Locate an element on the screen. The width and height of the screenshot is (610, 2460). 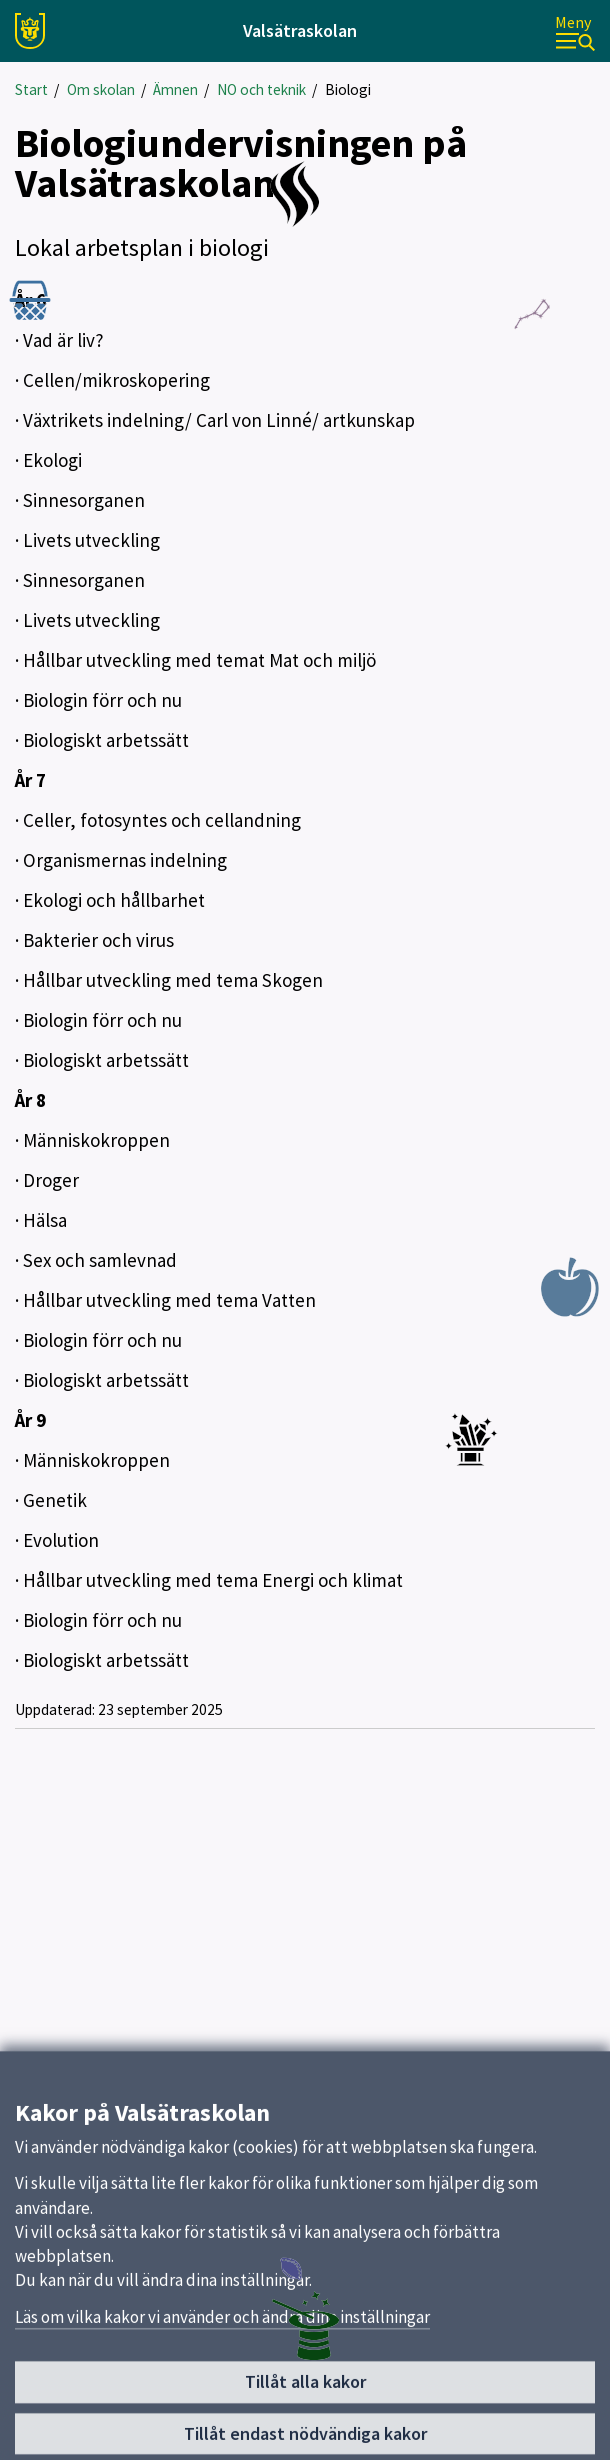
view your shopping basket is located at coordinates (30, 300).